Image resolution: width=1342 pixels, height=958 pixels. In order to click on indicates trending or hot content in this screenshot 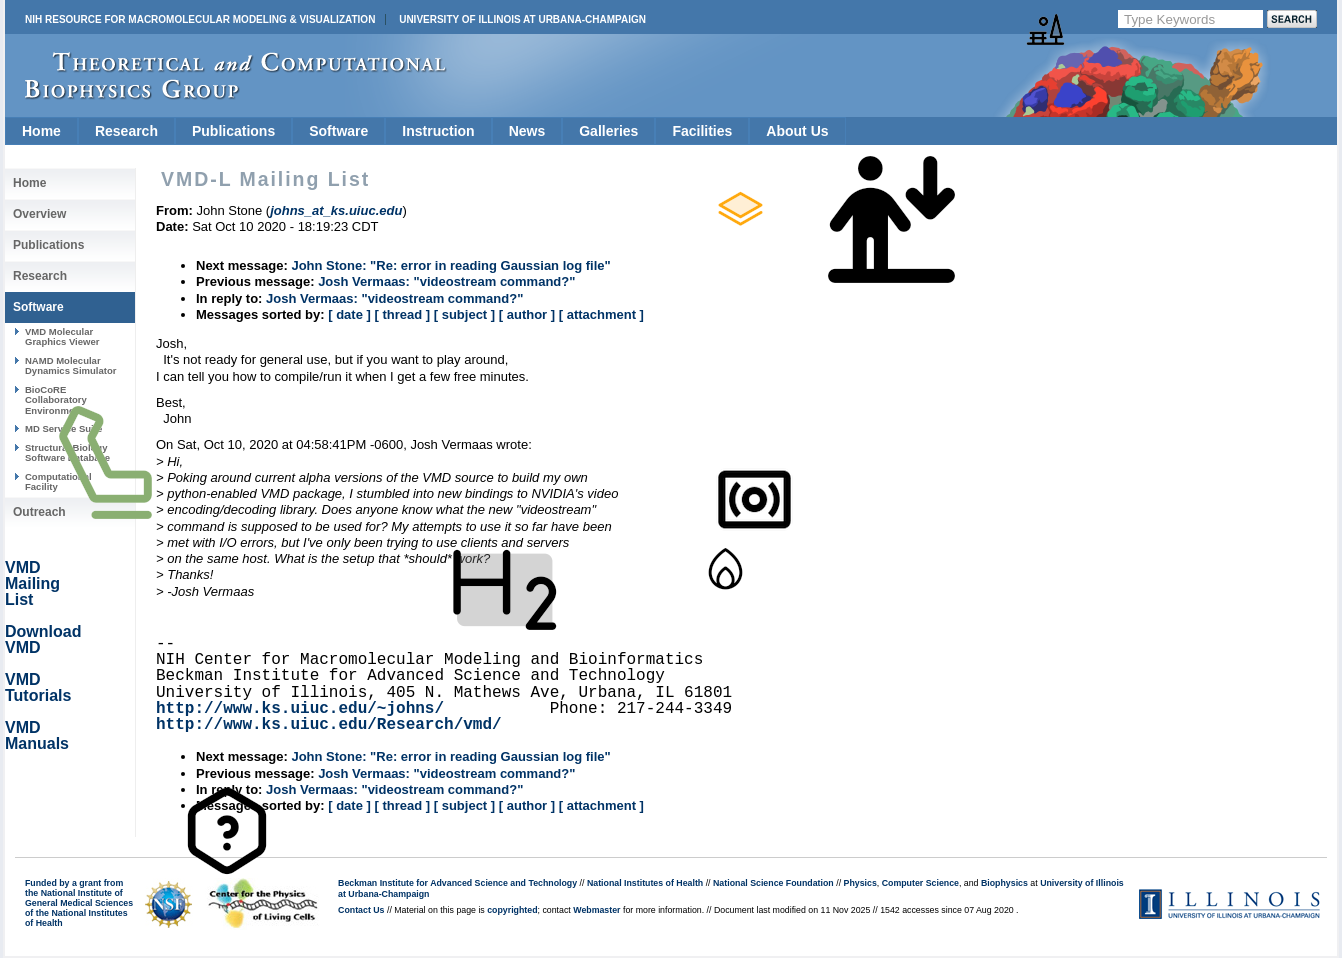, I will do `click(725, 569)`.